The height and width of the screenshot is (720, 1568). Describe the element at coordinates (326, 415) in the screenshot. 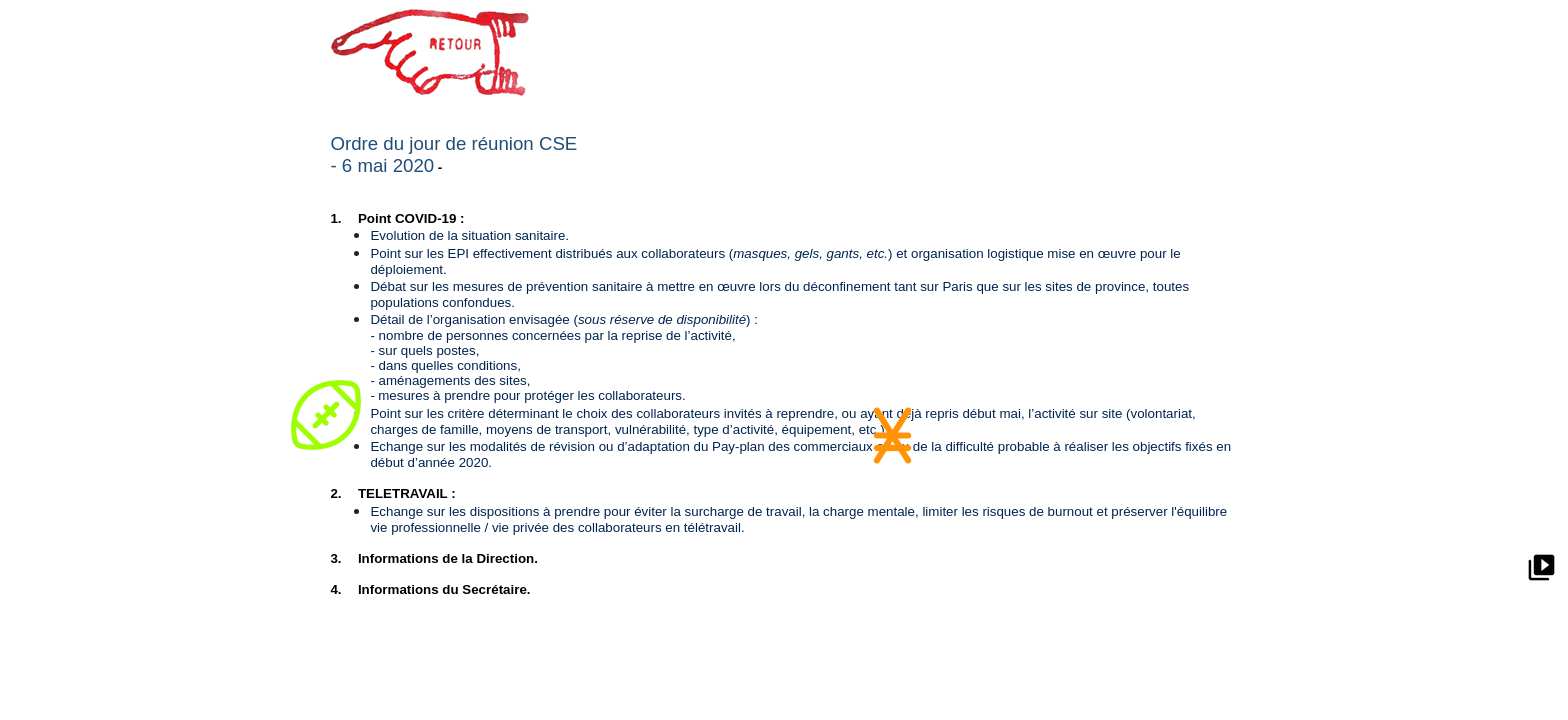

I see `access sports scores and updates` at that location.